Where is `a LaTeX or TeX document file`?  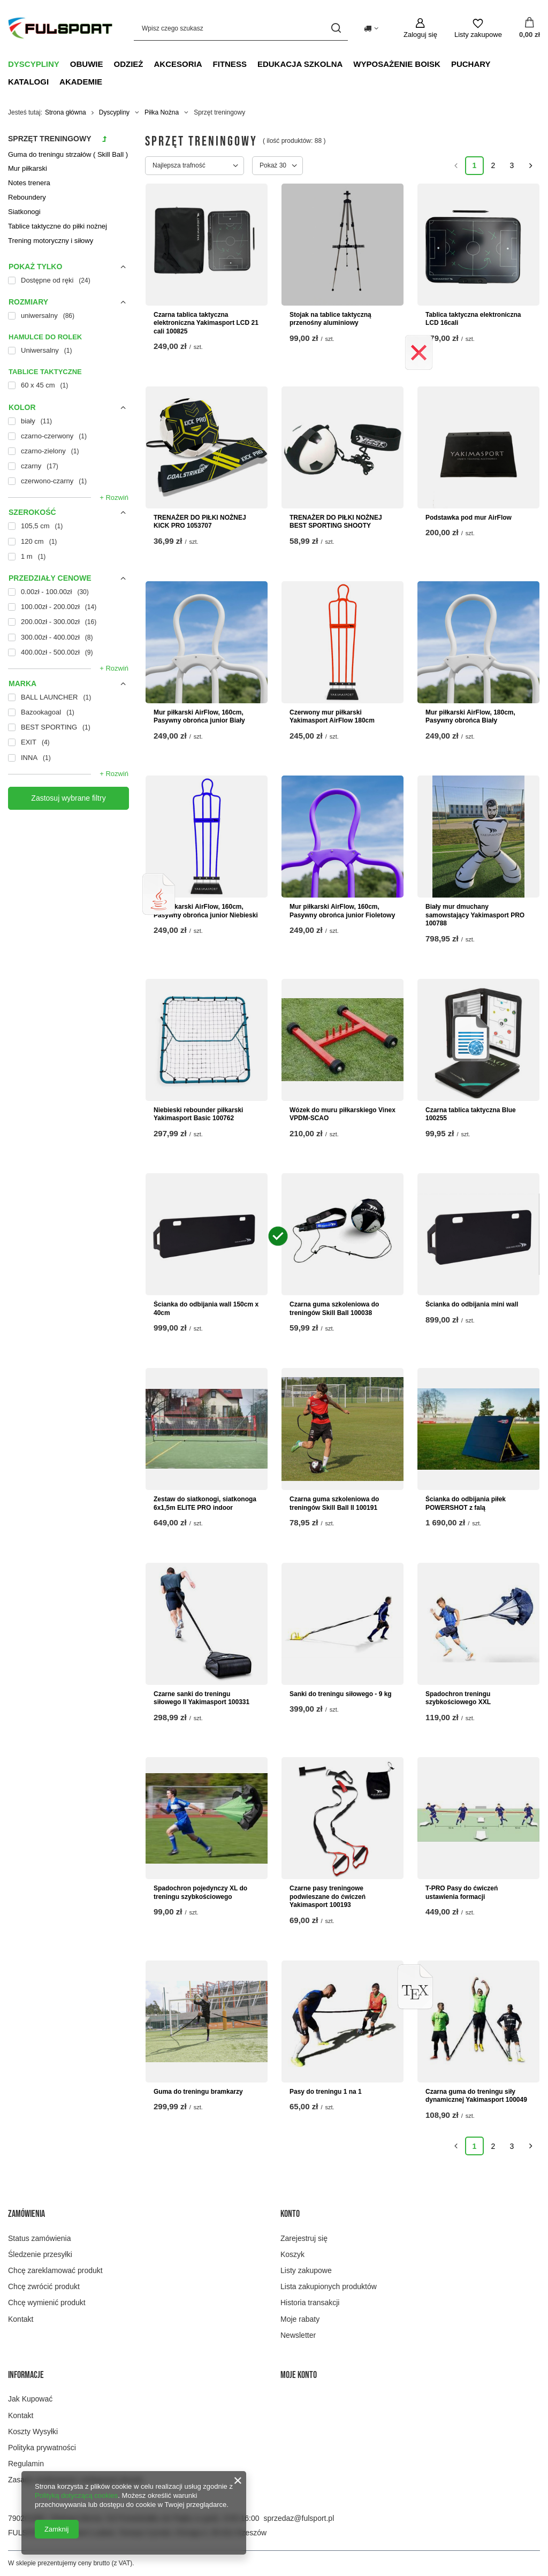 a LaTeX or TeX document file is located at coordinates (415, 1987).